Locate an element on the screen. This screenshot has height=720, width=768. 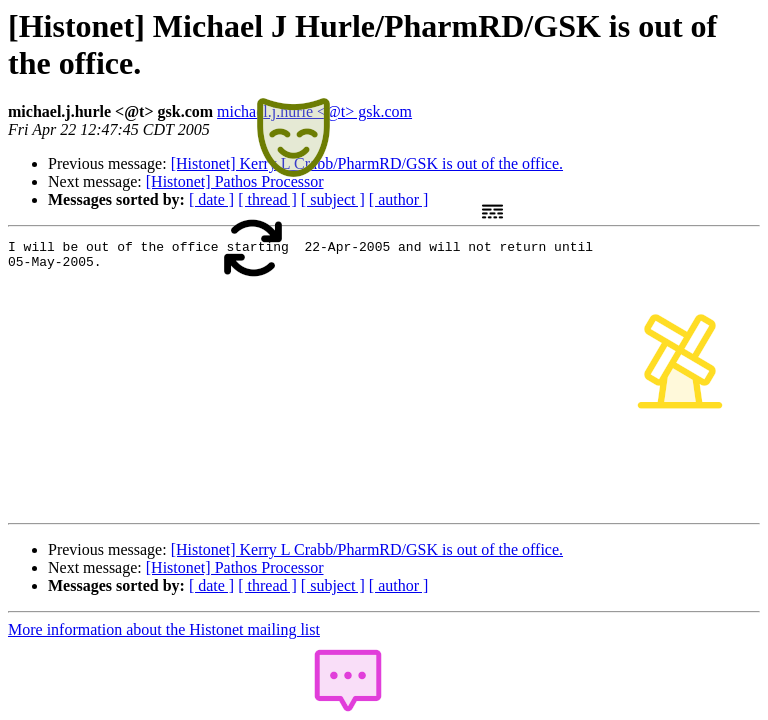
open chat or messaging is located at coordinates (348, 678).